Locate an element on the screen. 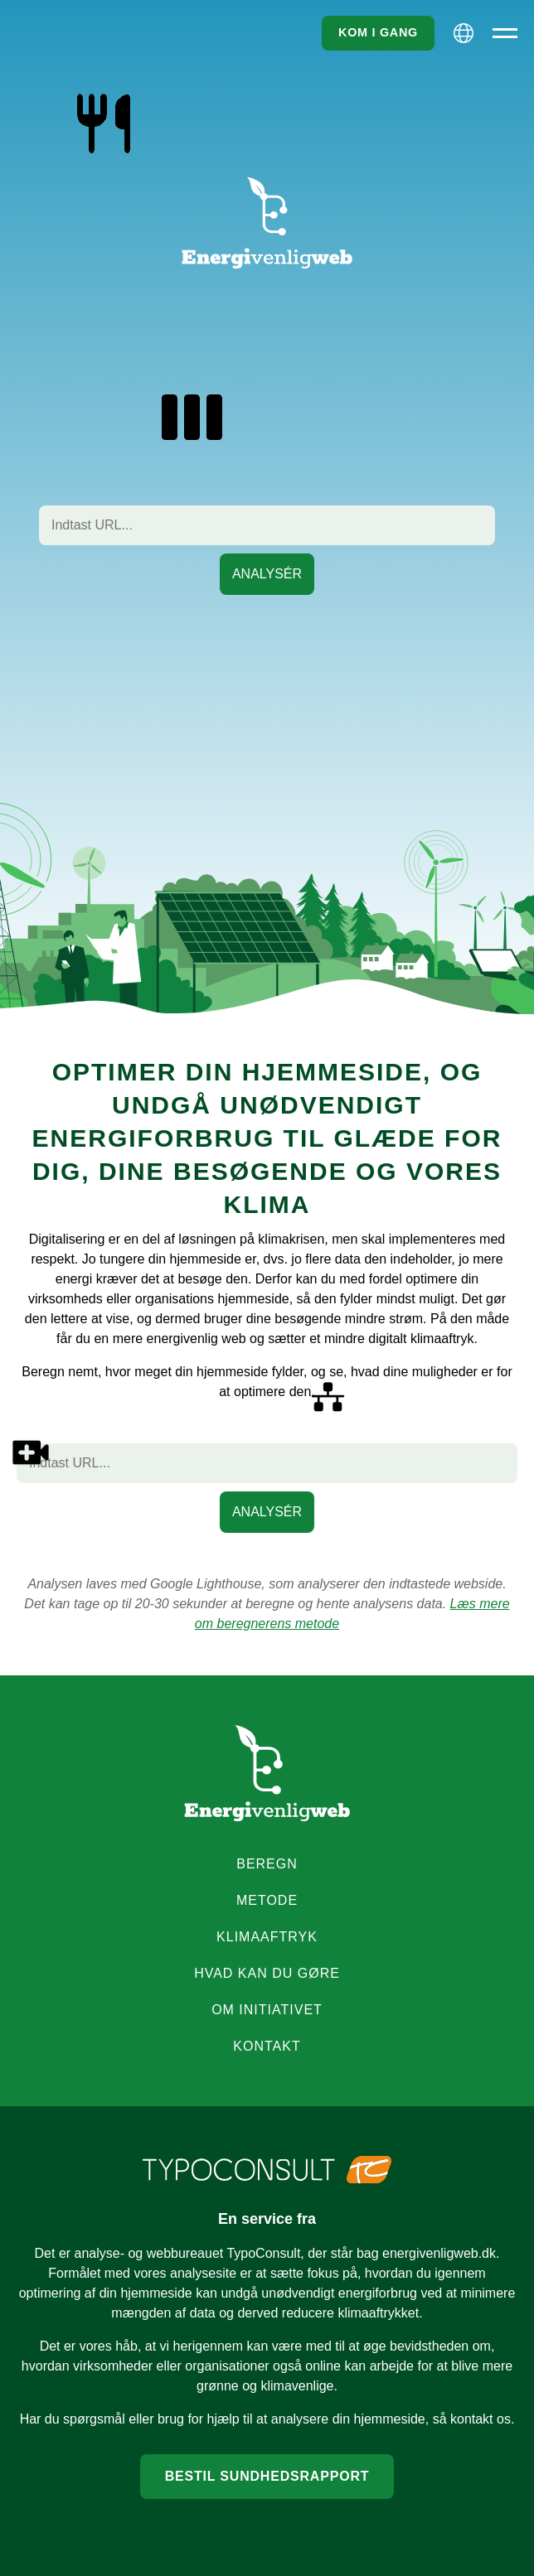 This screenshot has height=2576, width=534. find nearby restaurants is located at coordinates (104, 123).